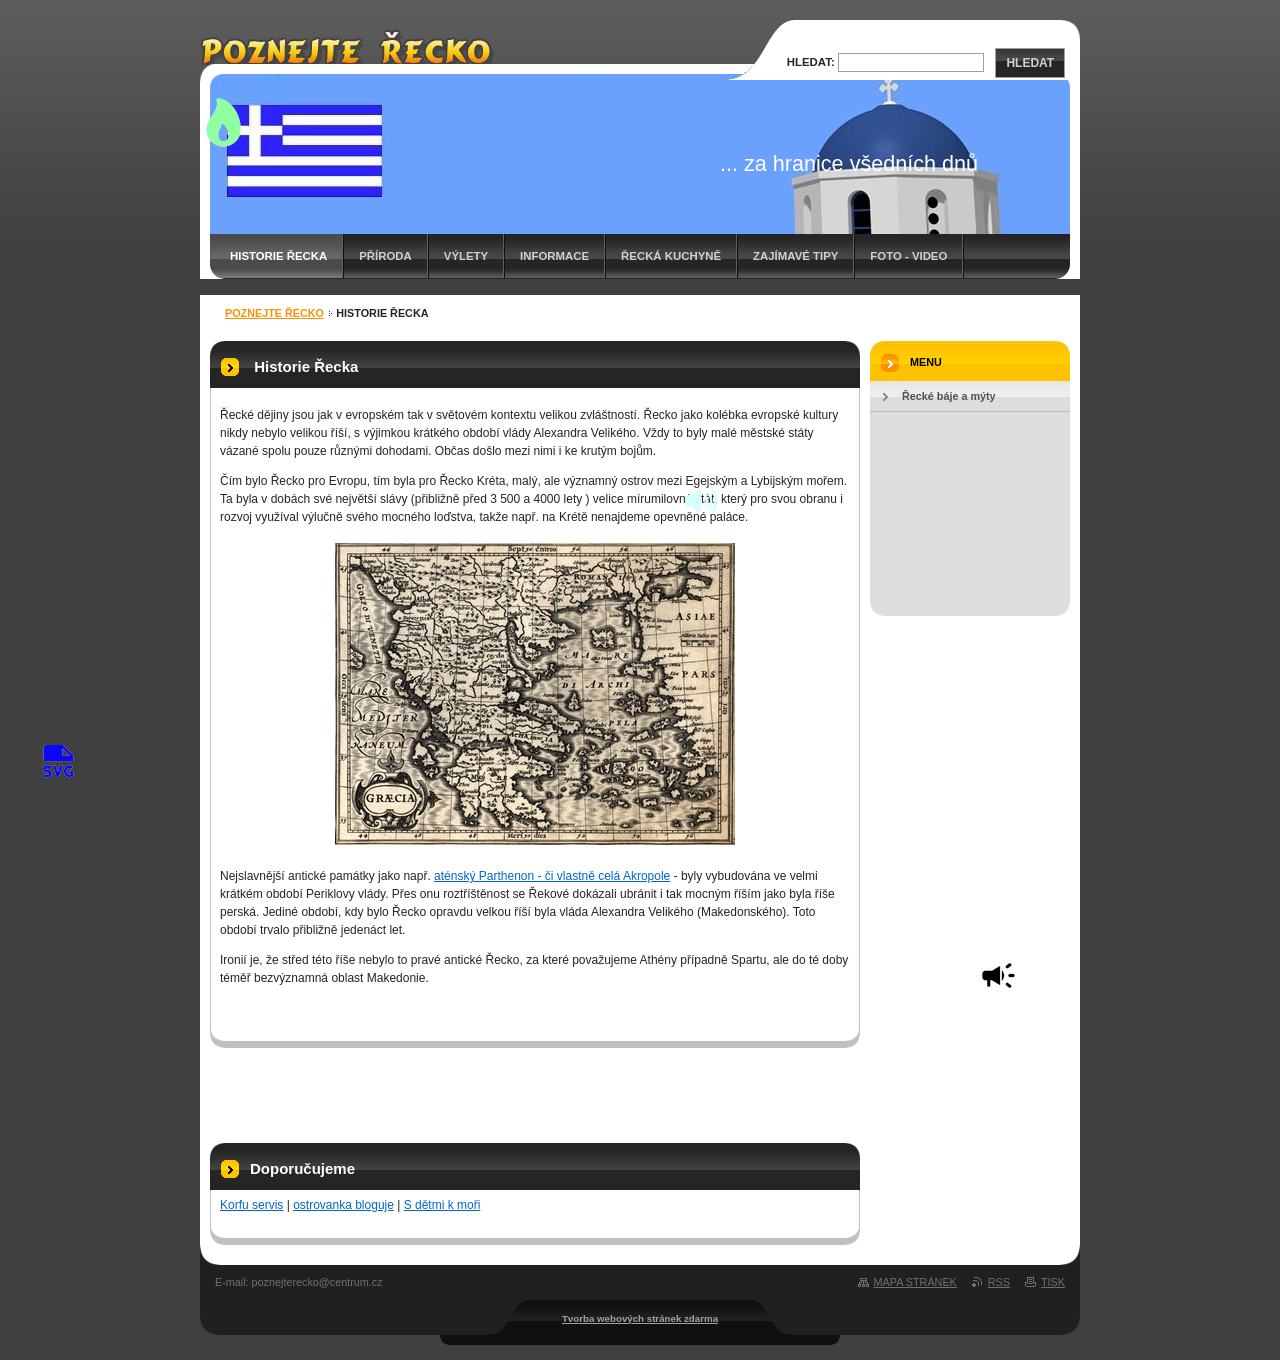  I want to click on volume is set to high, so click(701, 501).